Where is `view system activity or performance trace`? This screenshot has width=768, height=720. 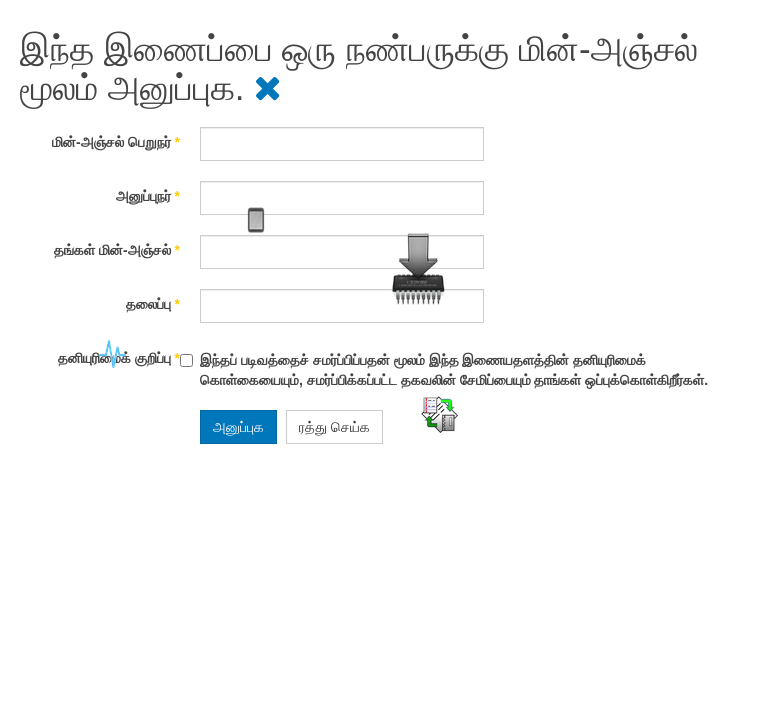 view system activity or performance trace is located at coordinates (112, 353).